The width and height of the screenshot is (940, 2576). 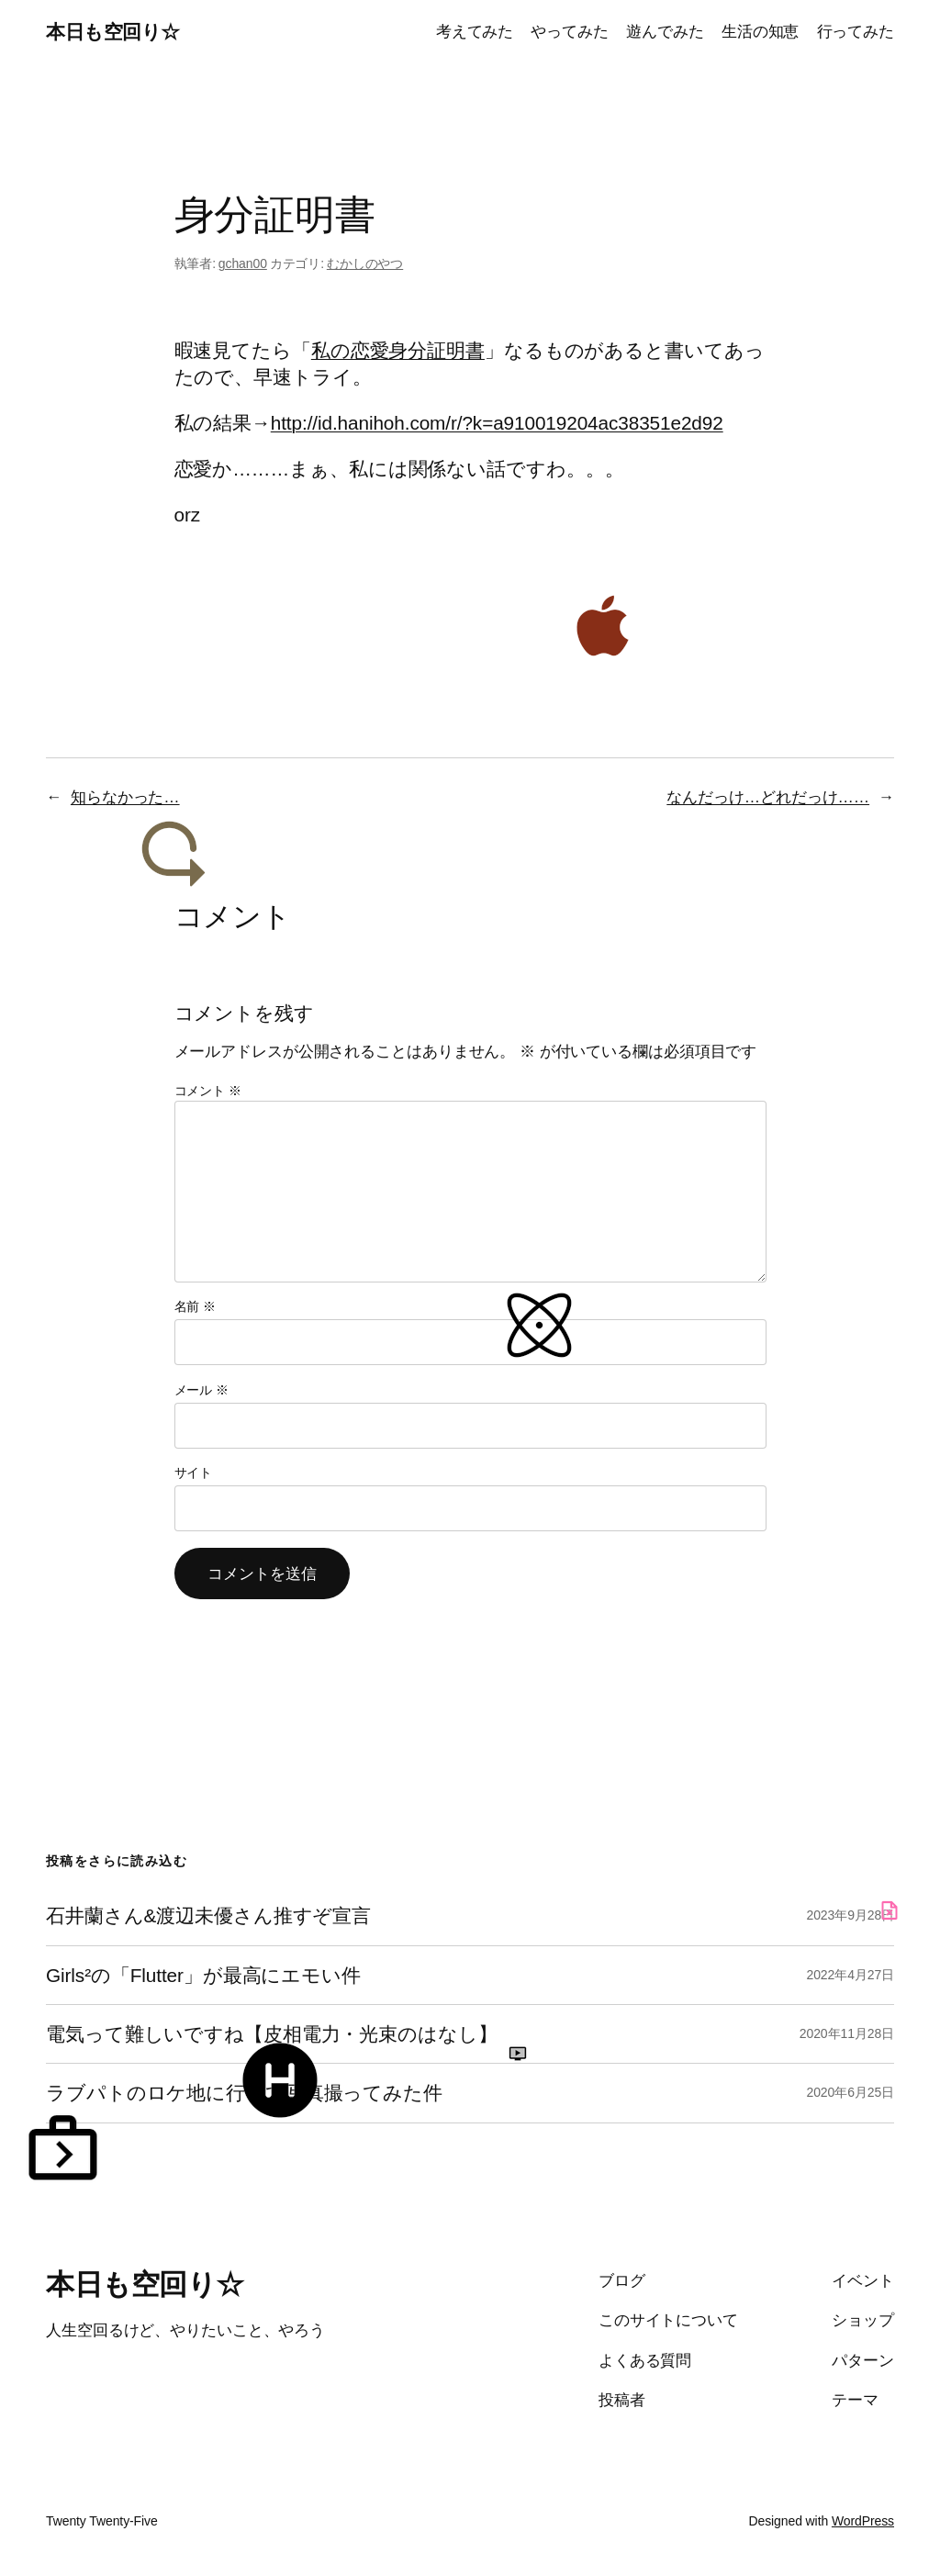 What do you see at coordinates (890, 1910) in the screenshot?
I see `delete or remove a file` at bounding box center [890, 1910].